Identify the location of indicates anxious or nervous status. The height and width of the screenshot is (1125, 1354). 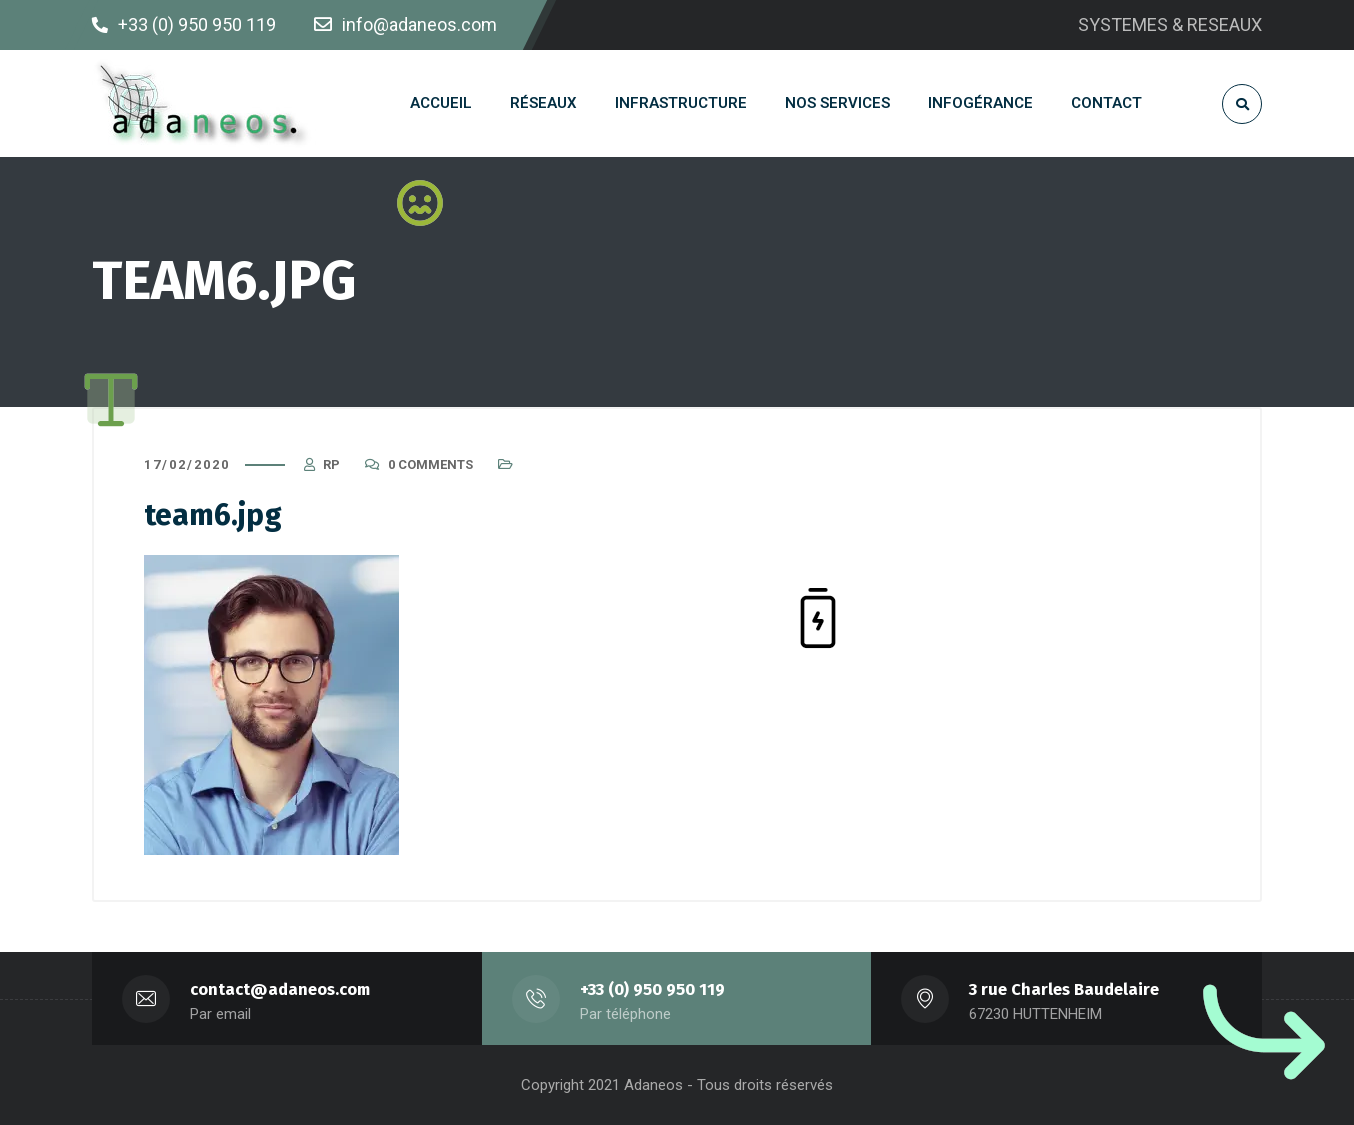
(420, 203).